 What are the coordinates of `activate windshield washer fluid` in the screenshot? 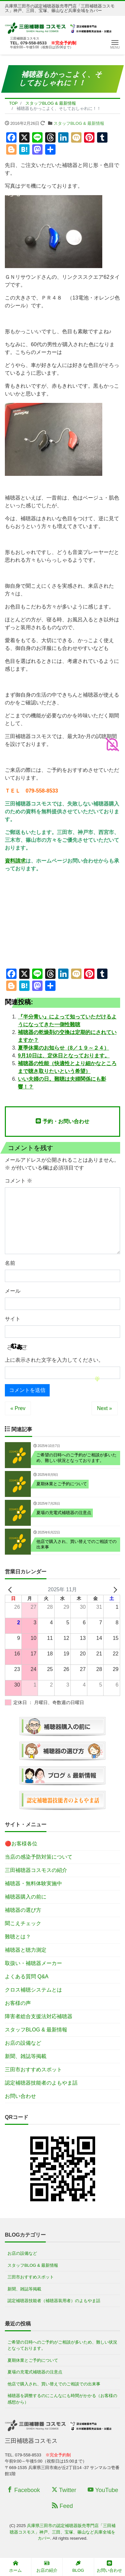 It's located at (97, 1379).